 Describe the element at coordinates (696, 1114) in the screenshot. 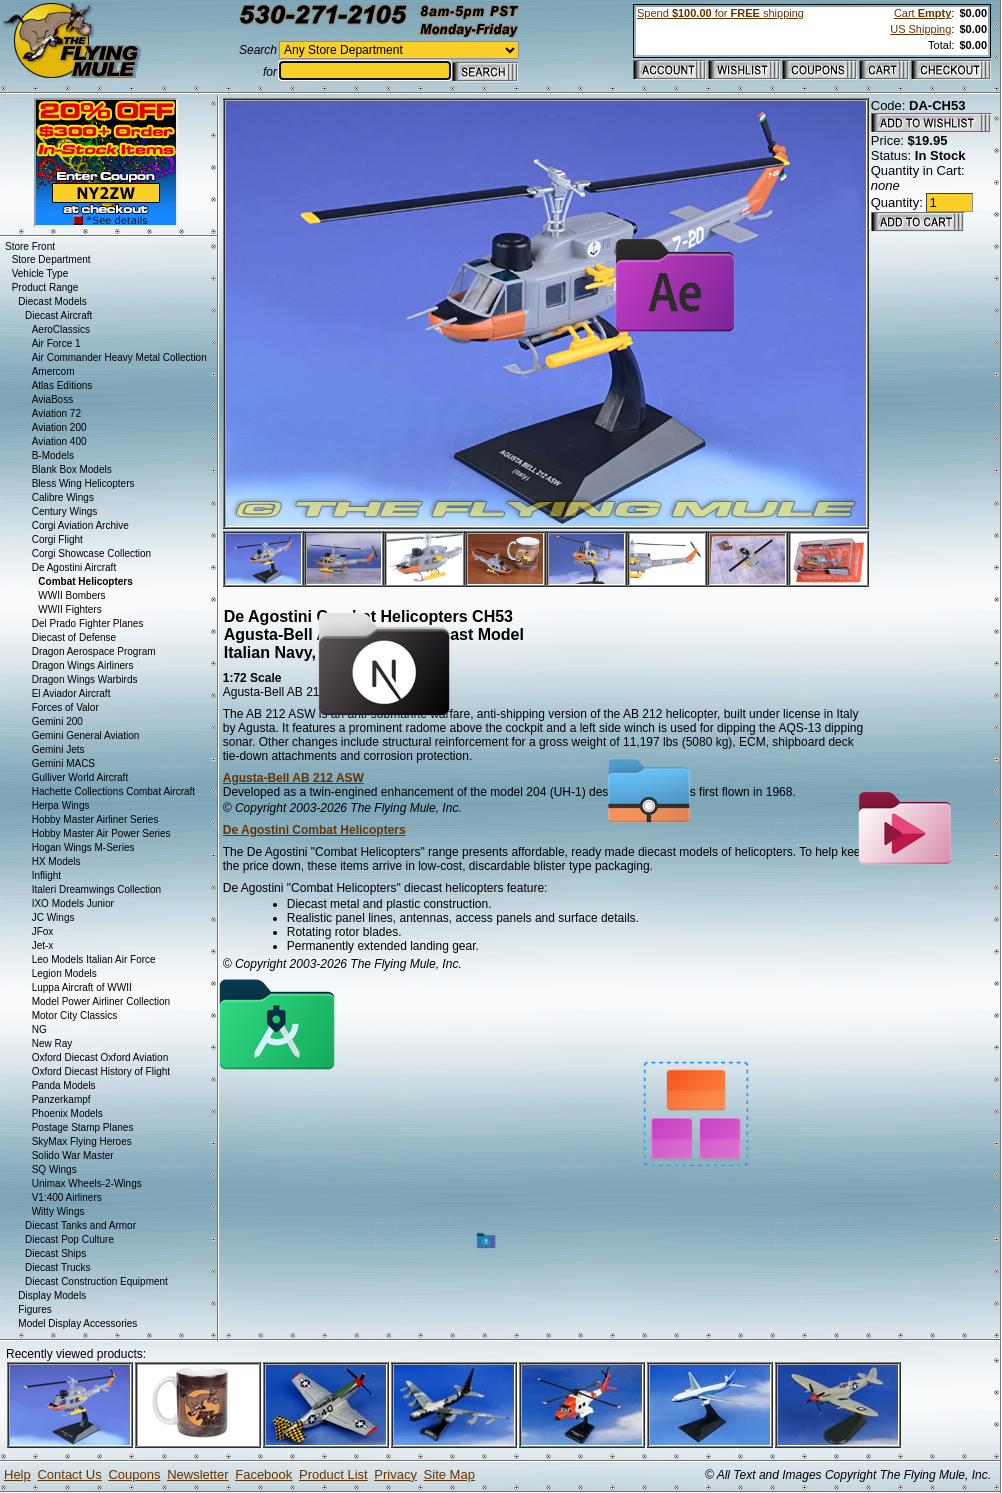

I see `select all items in the current view` at that location.